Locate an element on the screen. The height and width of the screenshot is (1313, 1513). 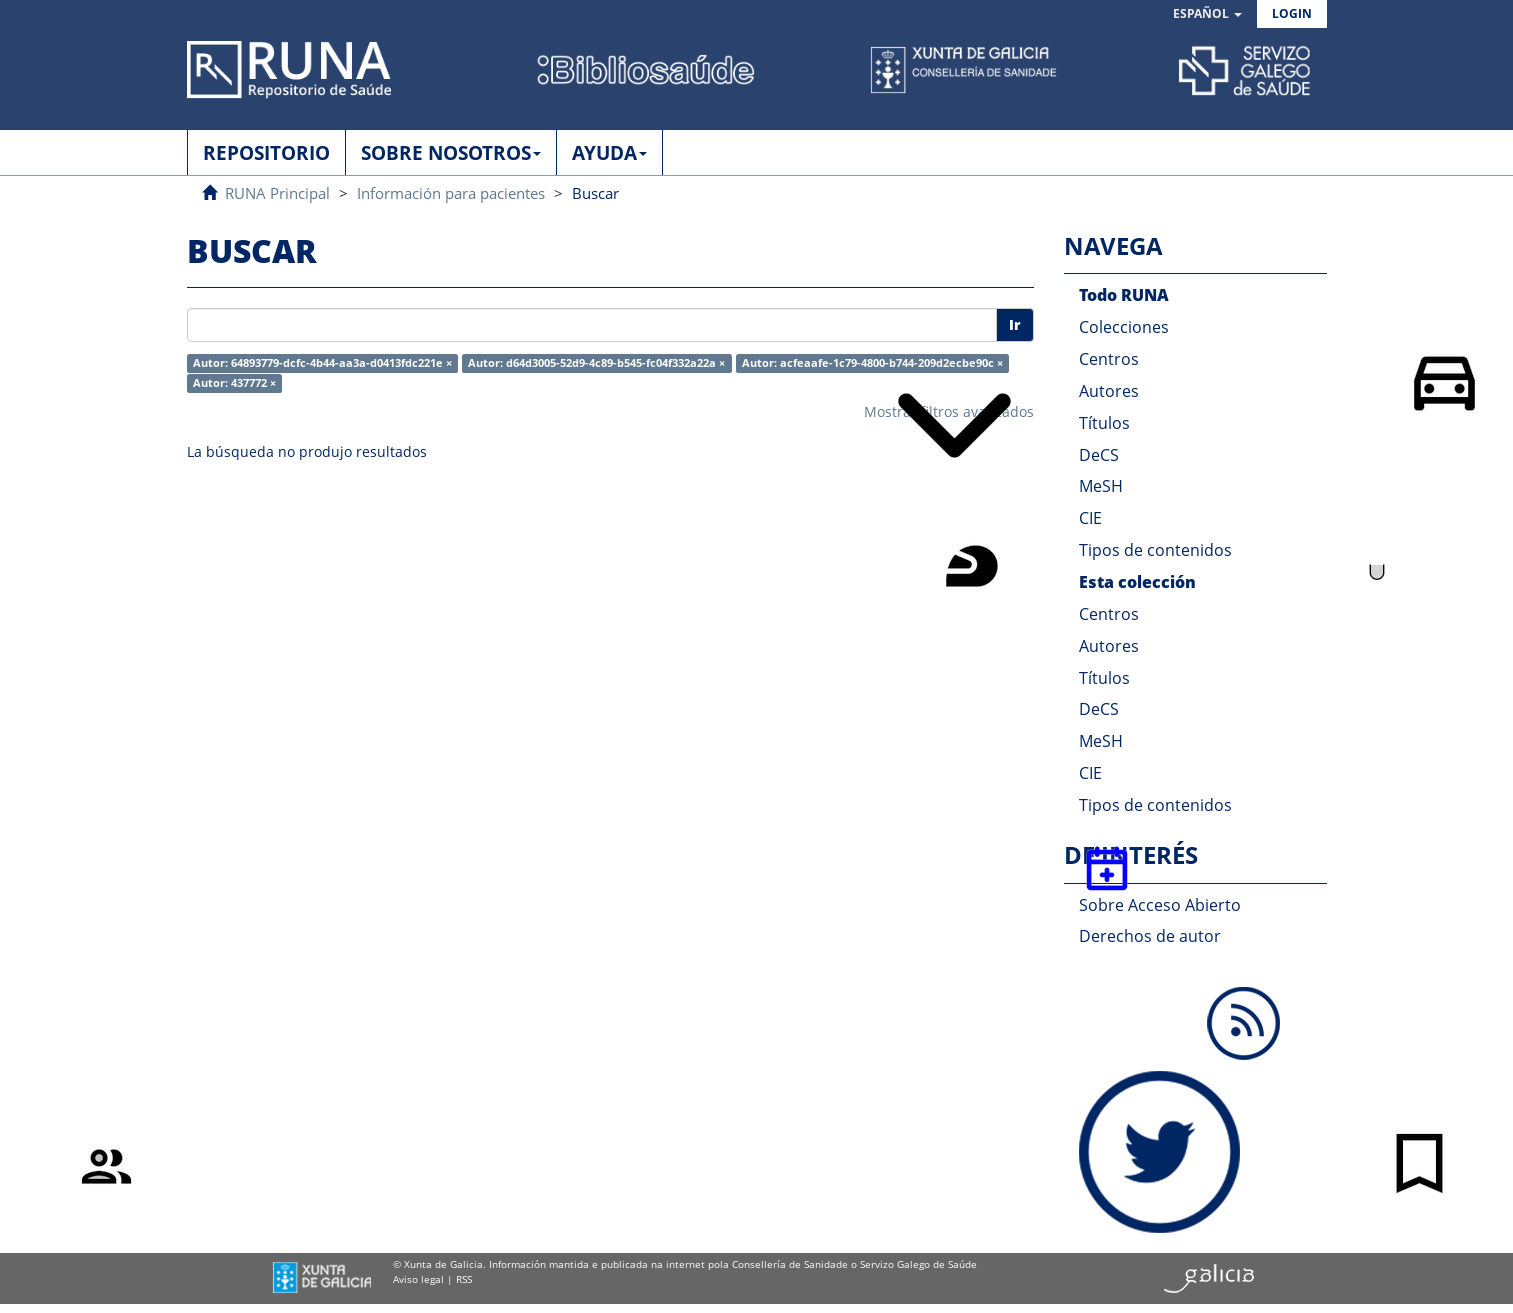
view group members is located at coordinates (106, 1166).